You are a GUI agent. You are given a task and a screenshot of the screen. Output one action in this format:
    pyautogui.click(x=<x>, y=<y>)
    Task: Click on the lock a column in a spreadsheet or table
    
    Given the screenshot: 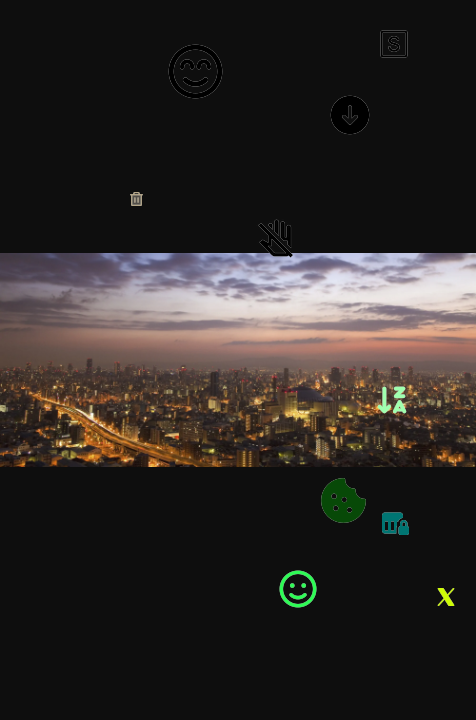 What is the action you would take?
    pyautogui.click(x=394, y=523)
    